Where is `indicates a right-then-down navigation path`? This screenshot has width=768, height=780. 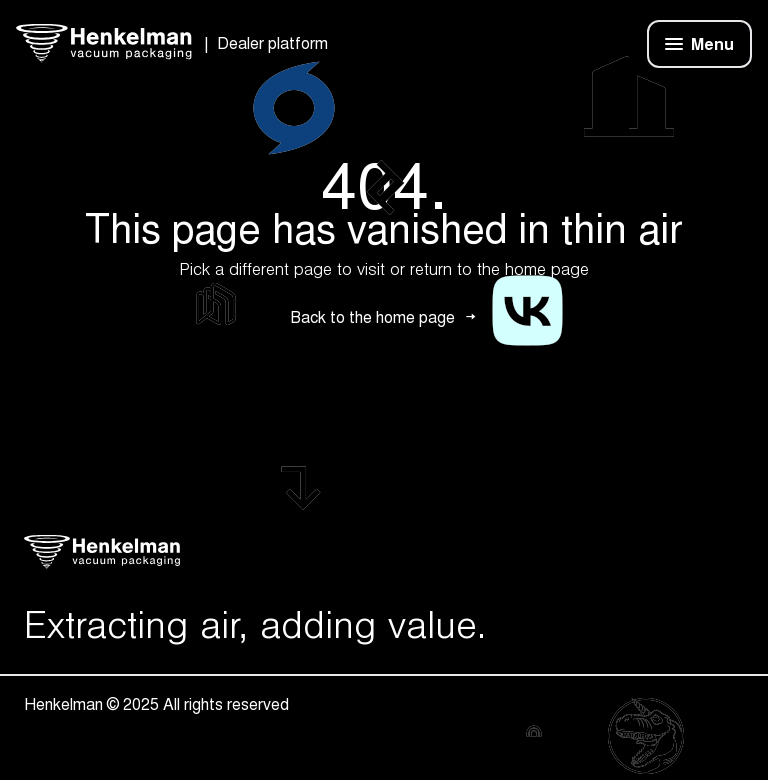
indicates a right-then-down navigation path is located at coordinates (300, 485).